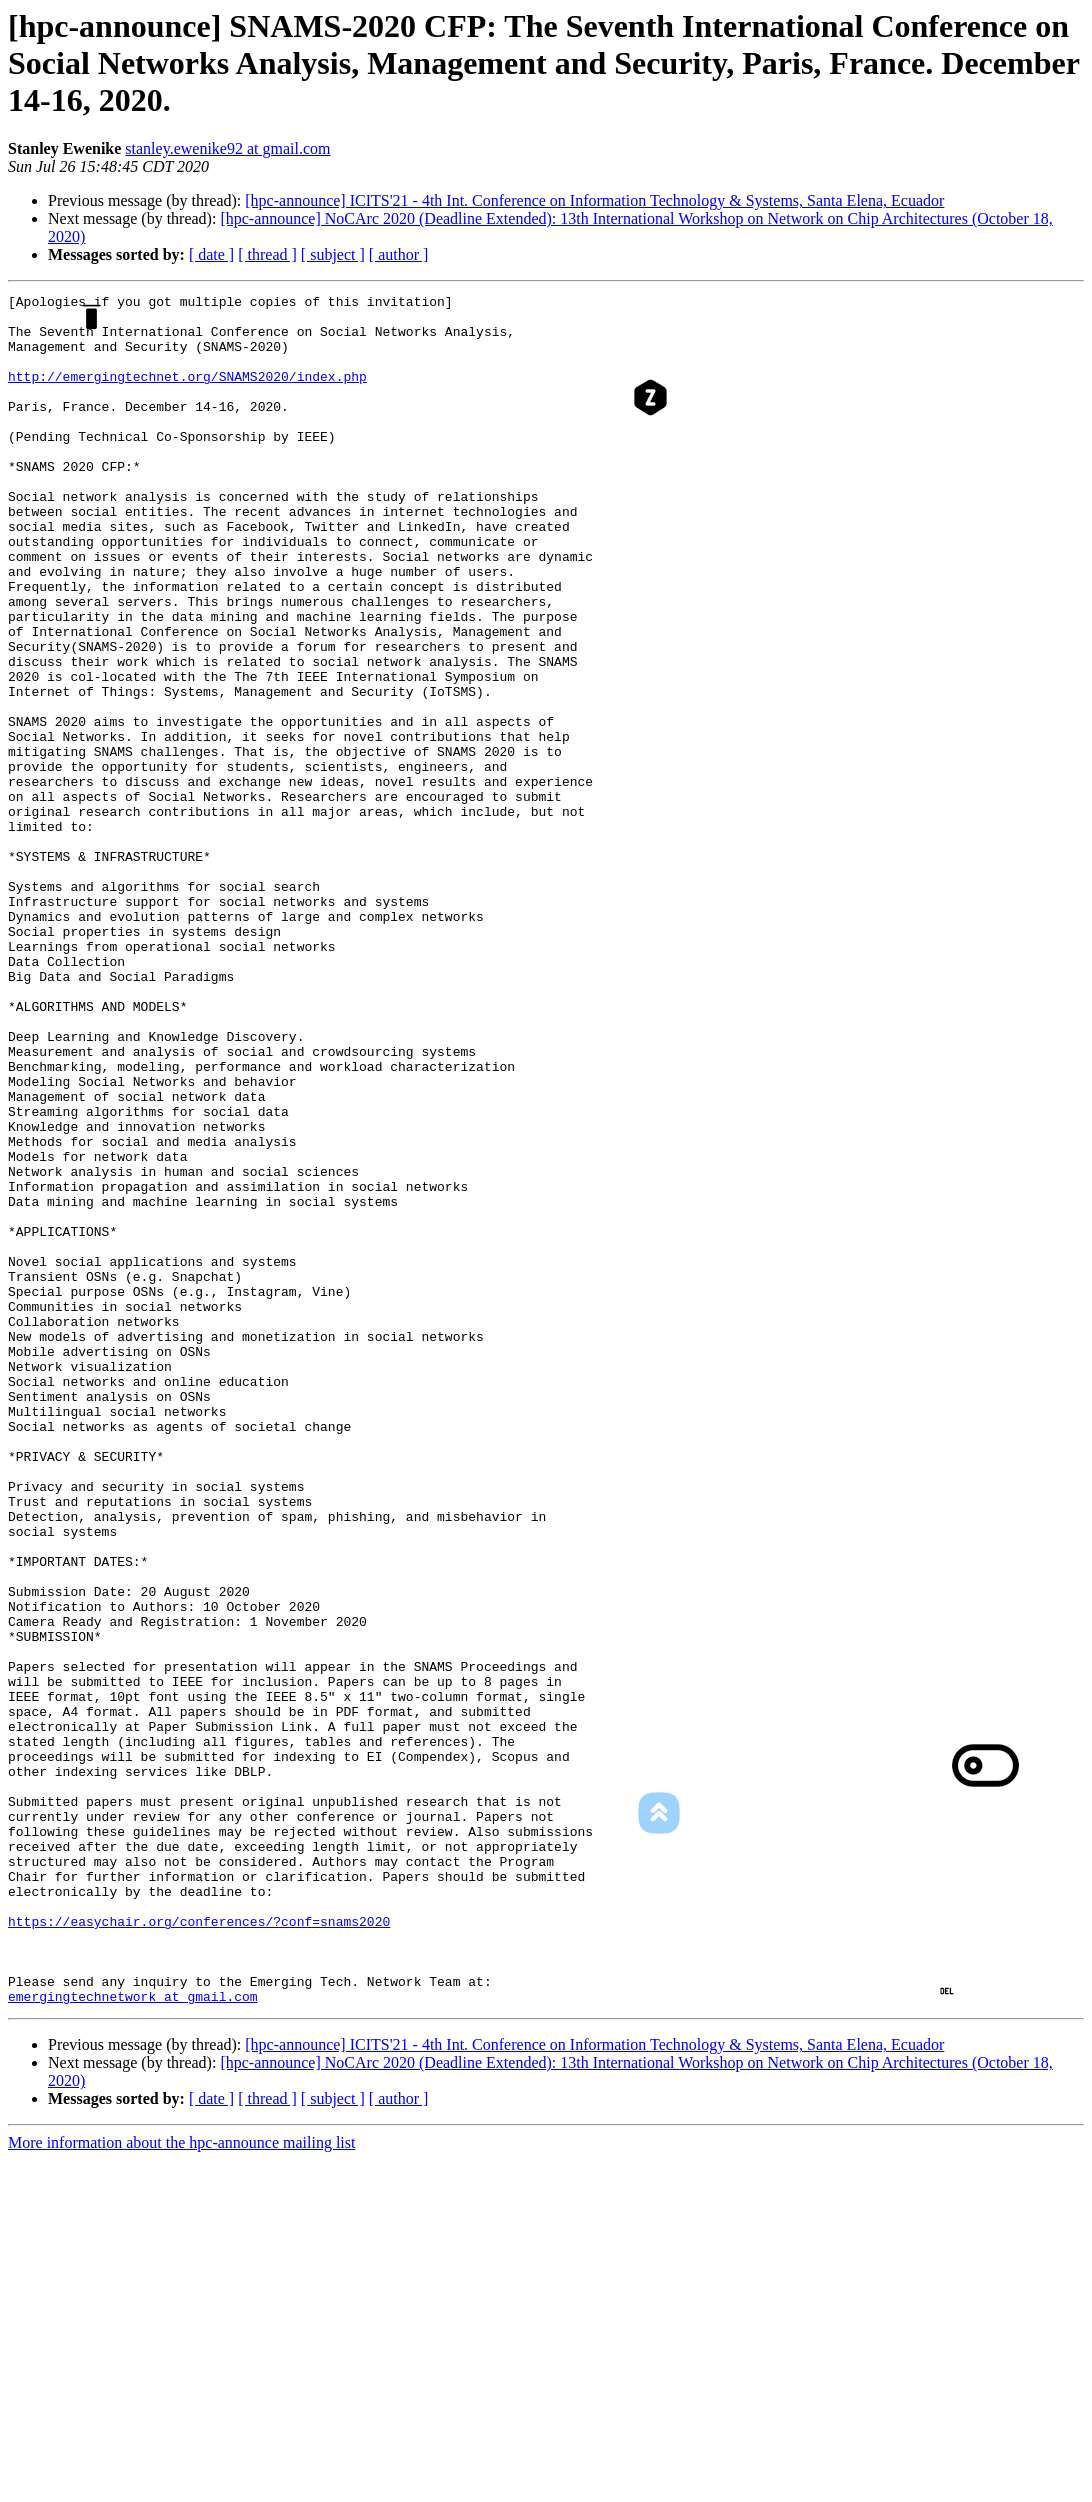  What do you see at coordinates (985, 1765) in the screenshot?
I see `toggle switch in off position` at bounding box center [985, 1765].